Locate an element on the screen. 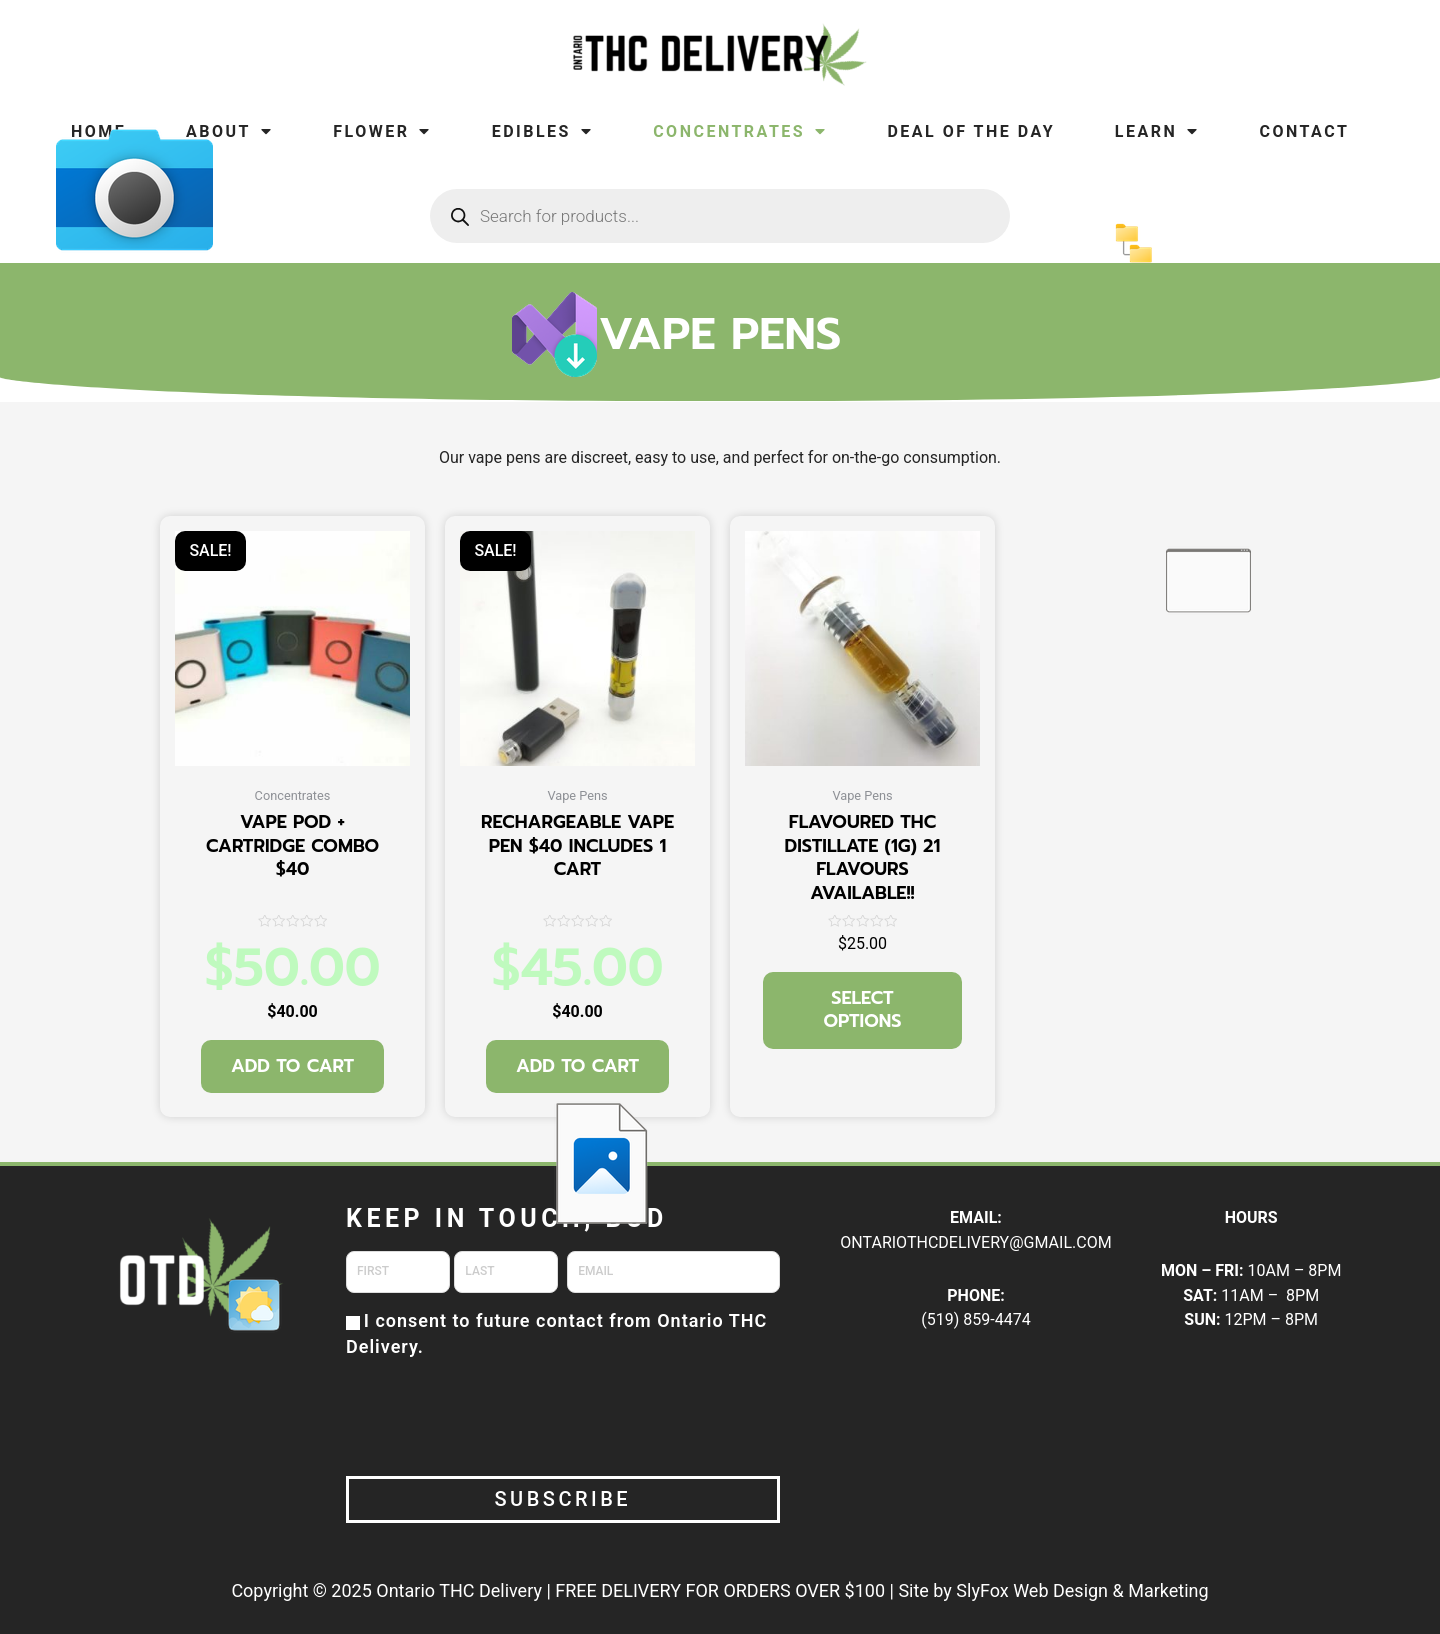 The width and height of the screenshot is (1440, 1634). open a new window is located at coordinates (1208, 580).